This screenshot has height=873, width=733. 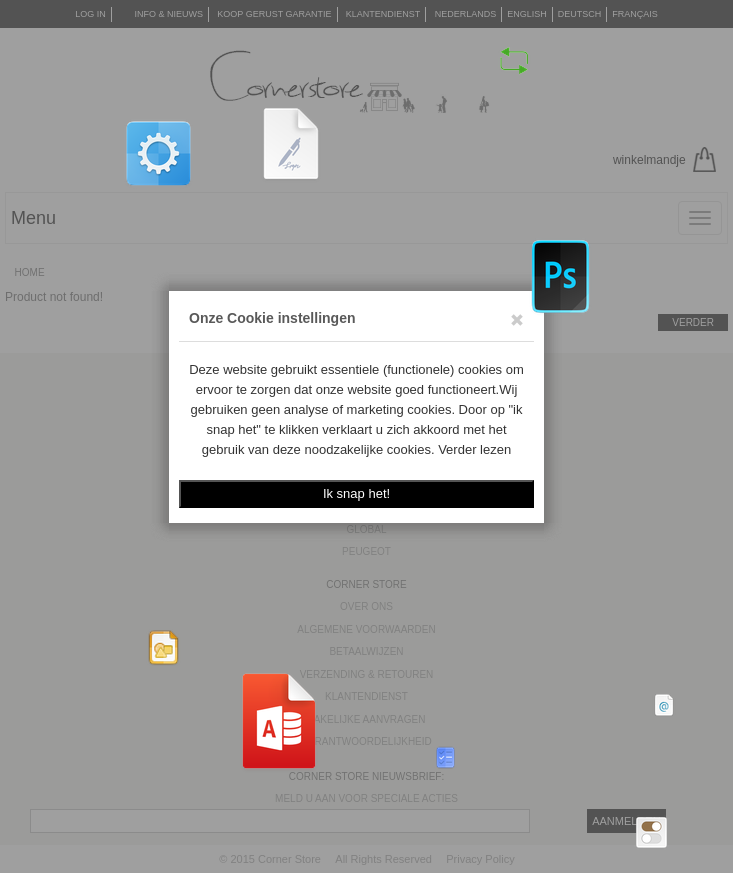 What do you see at coordinates (560, 276) in the screenshot?
I see `adobe photoshop file type indicator` at bounding box center [560, 276].